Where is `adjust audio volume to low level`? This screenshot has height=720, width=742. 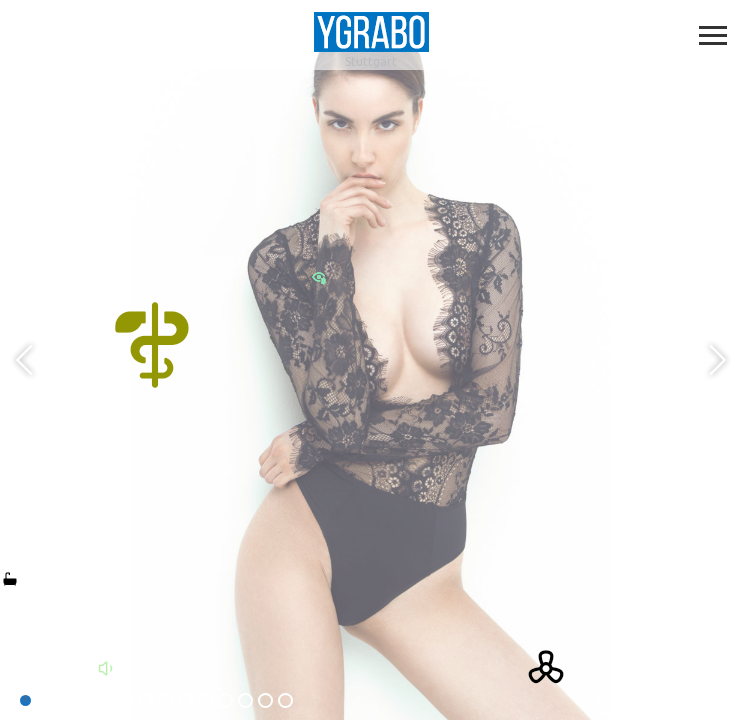
adjust audio volume to low level is located at coordinates (107, 668).